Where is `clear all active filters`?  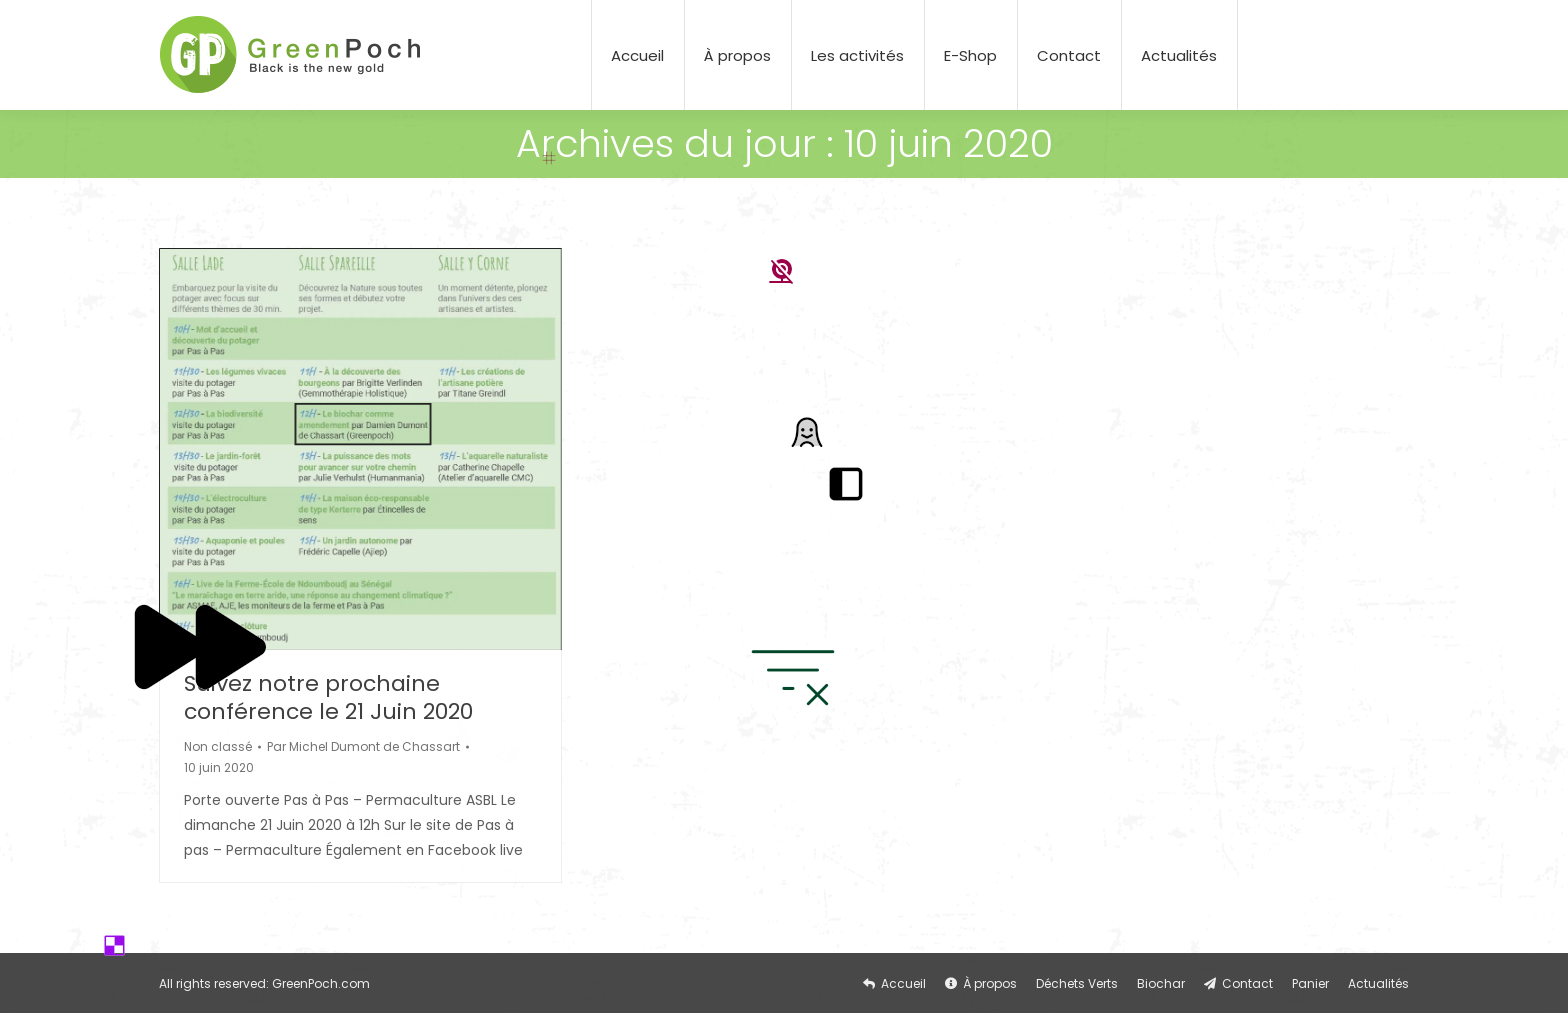
clear all active filters is located at coordinates (793, 667).